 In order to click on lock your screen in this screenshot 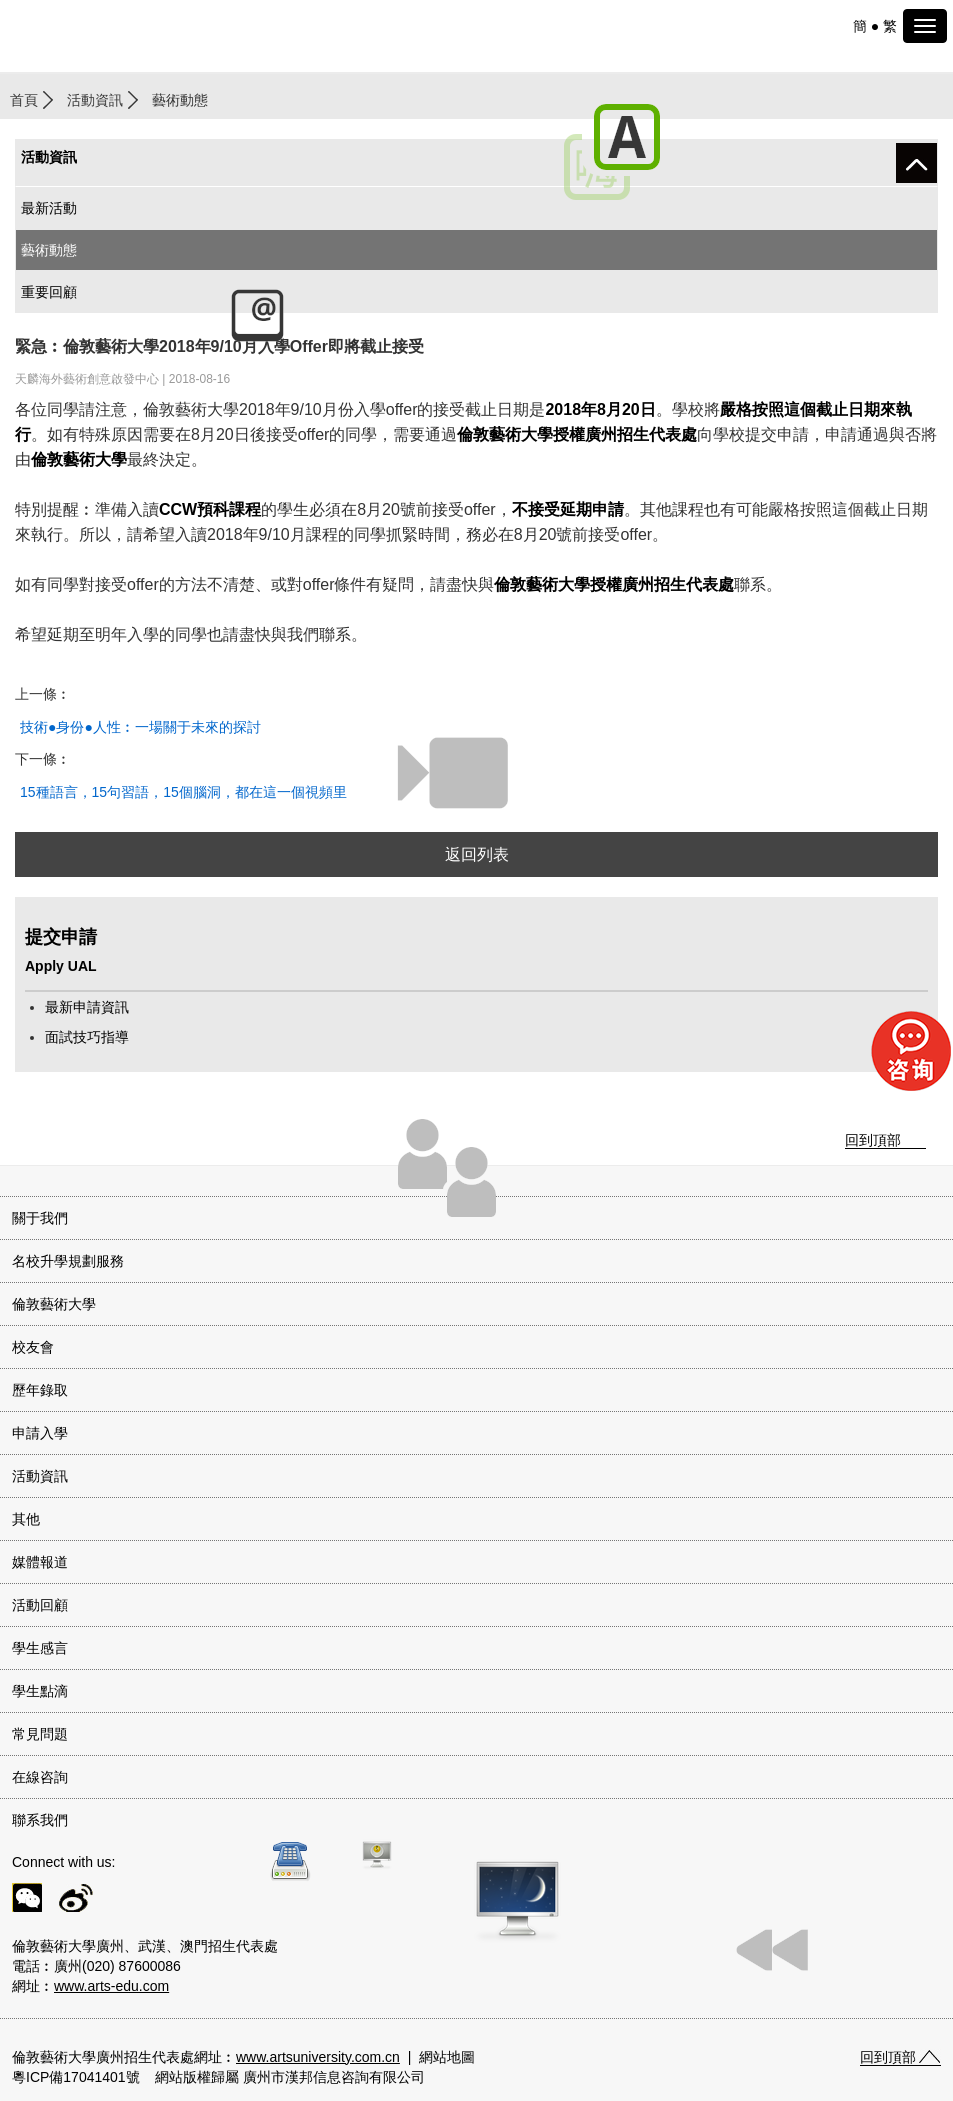, I will do `click(377, 1854)`.